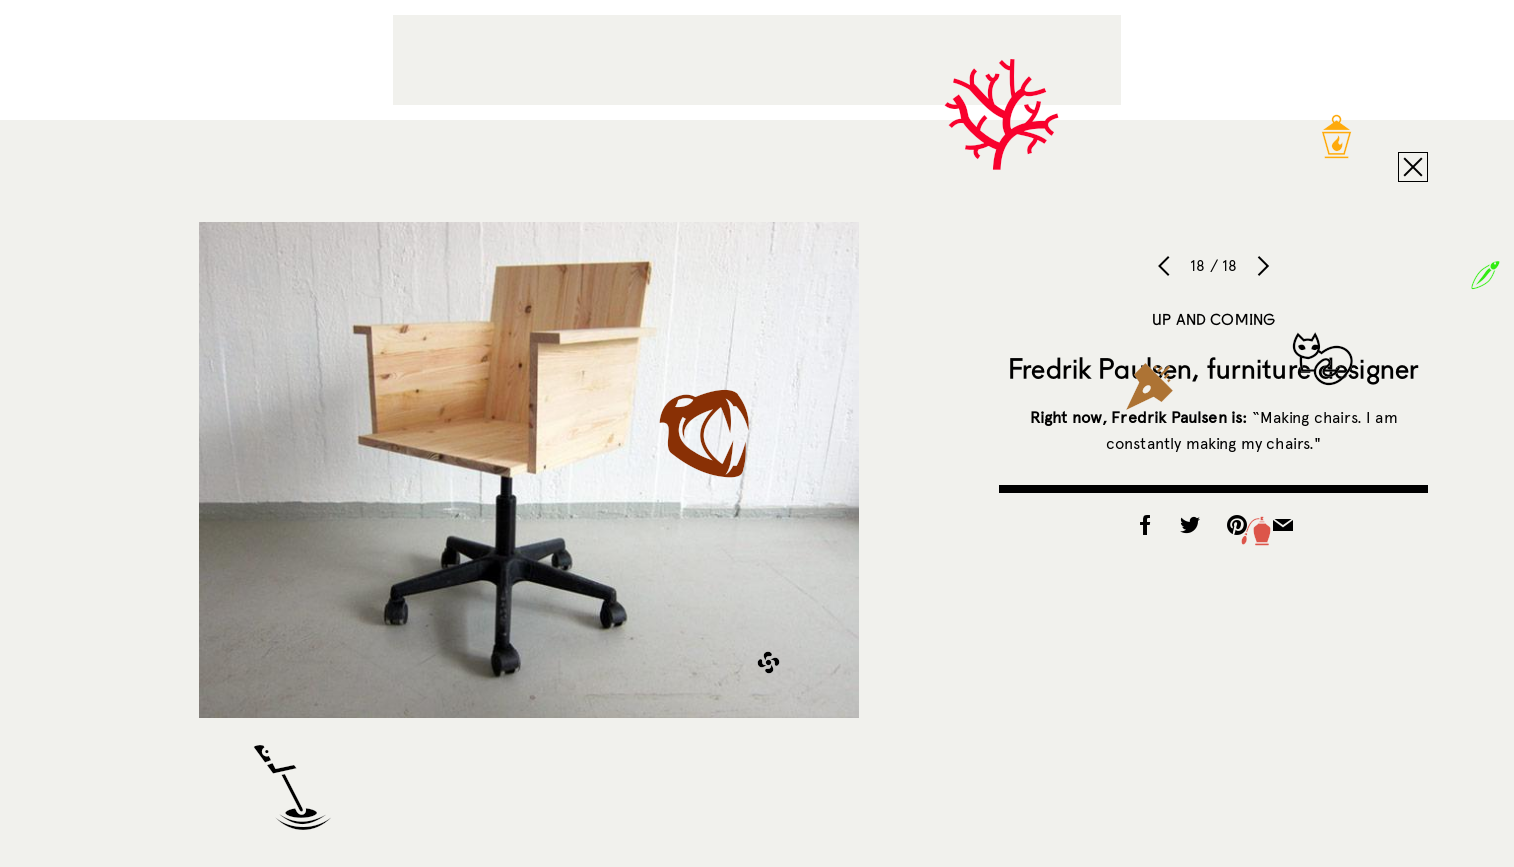 The width and height of the screenshot is (1514, 867). Describe the element at coordinates (1322, 357) in the screenshot. I see `decorative cat icon for pet-related content` at that location.